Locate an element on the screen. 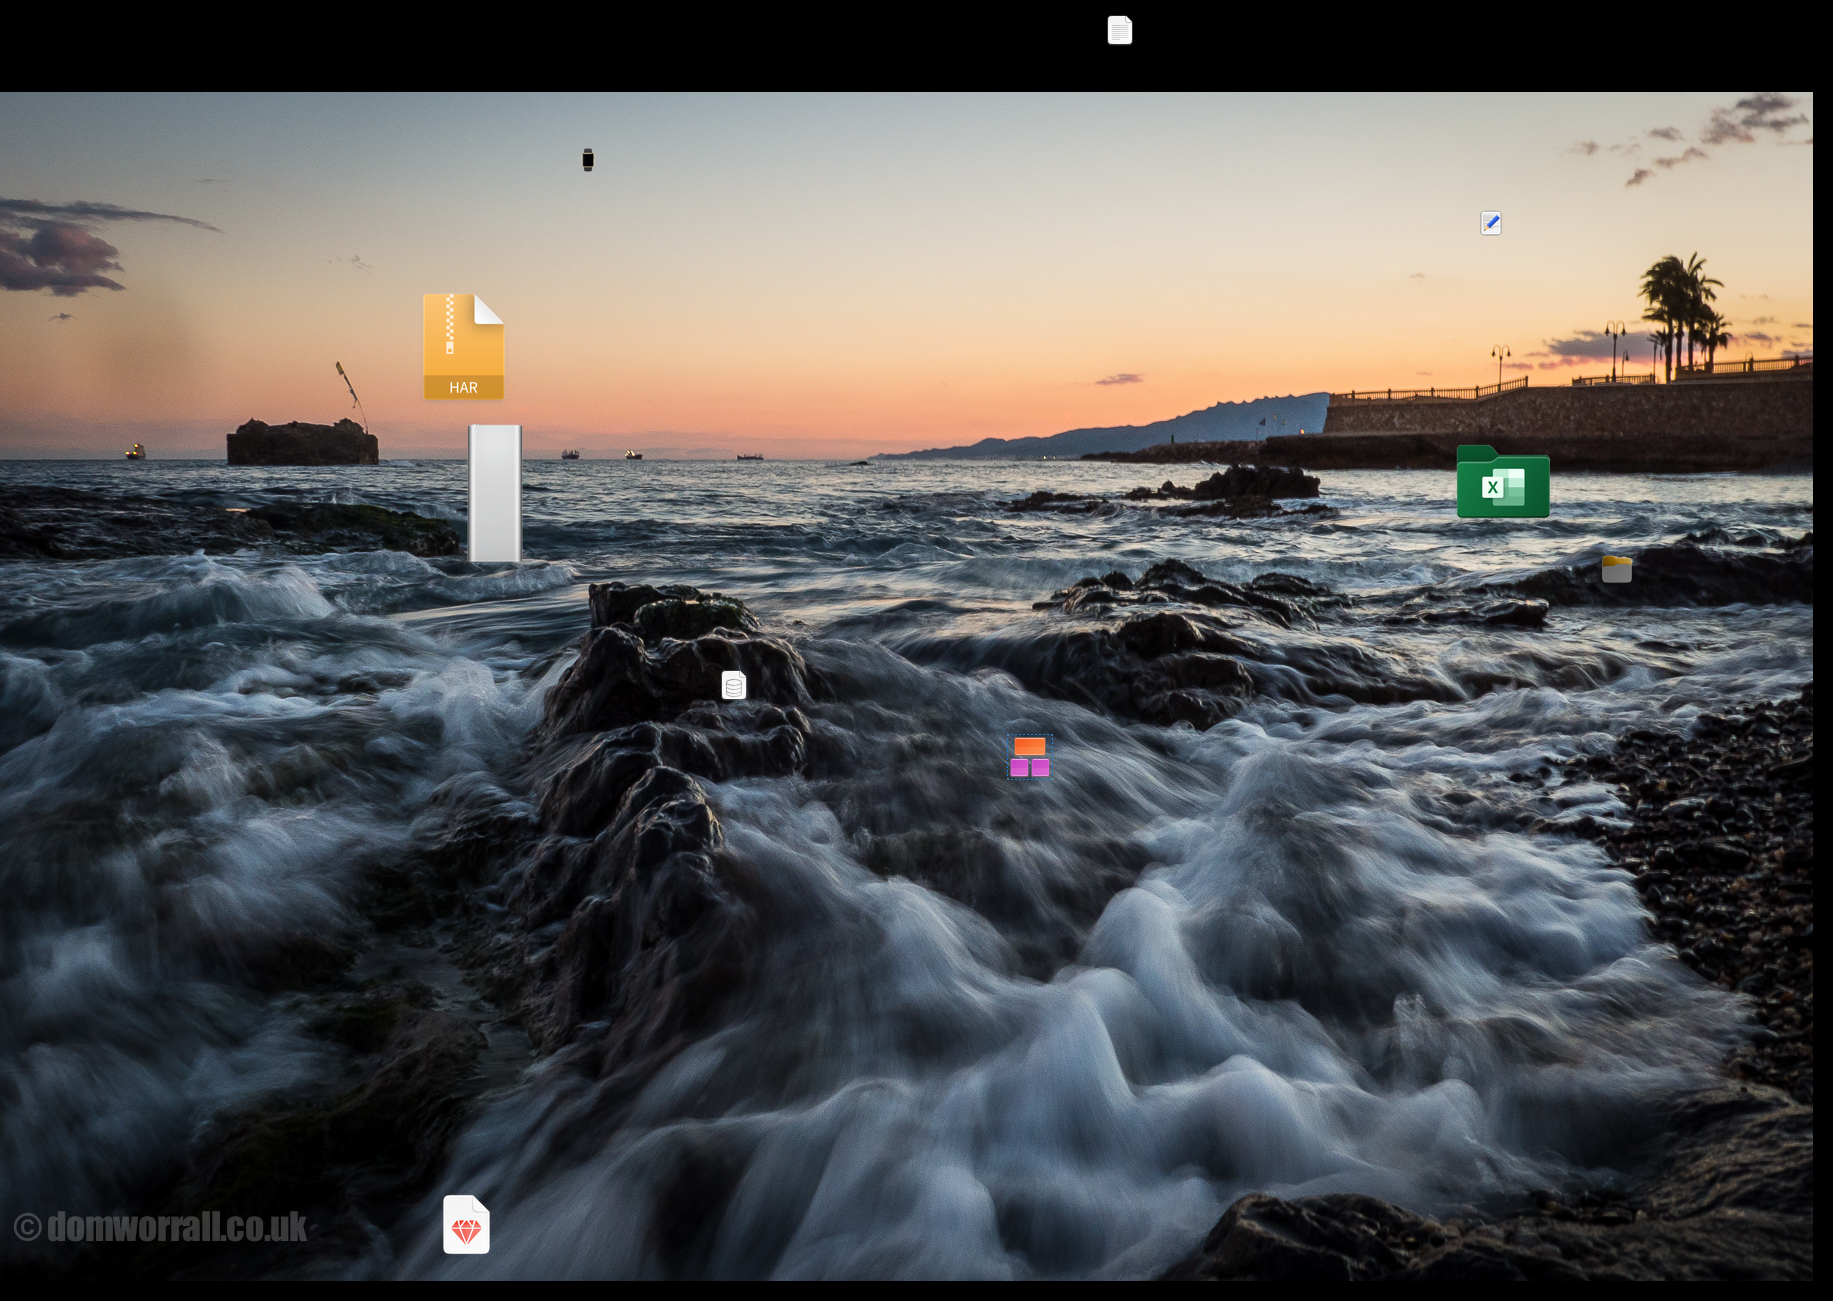 This screenshot has height=1301, width=1833. open an sql database file is located at coordinates (734, 685).